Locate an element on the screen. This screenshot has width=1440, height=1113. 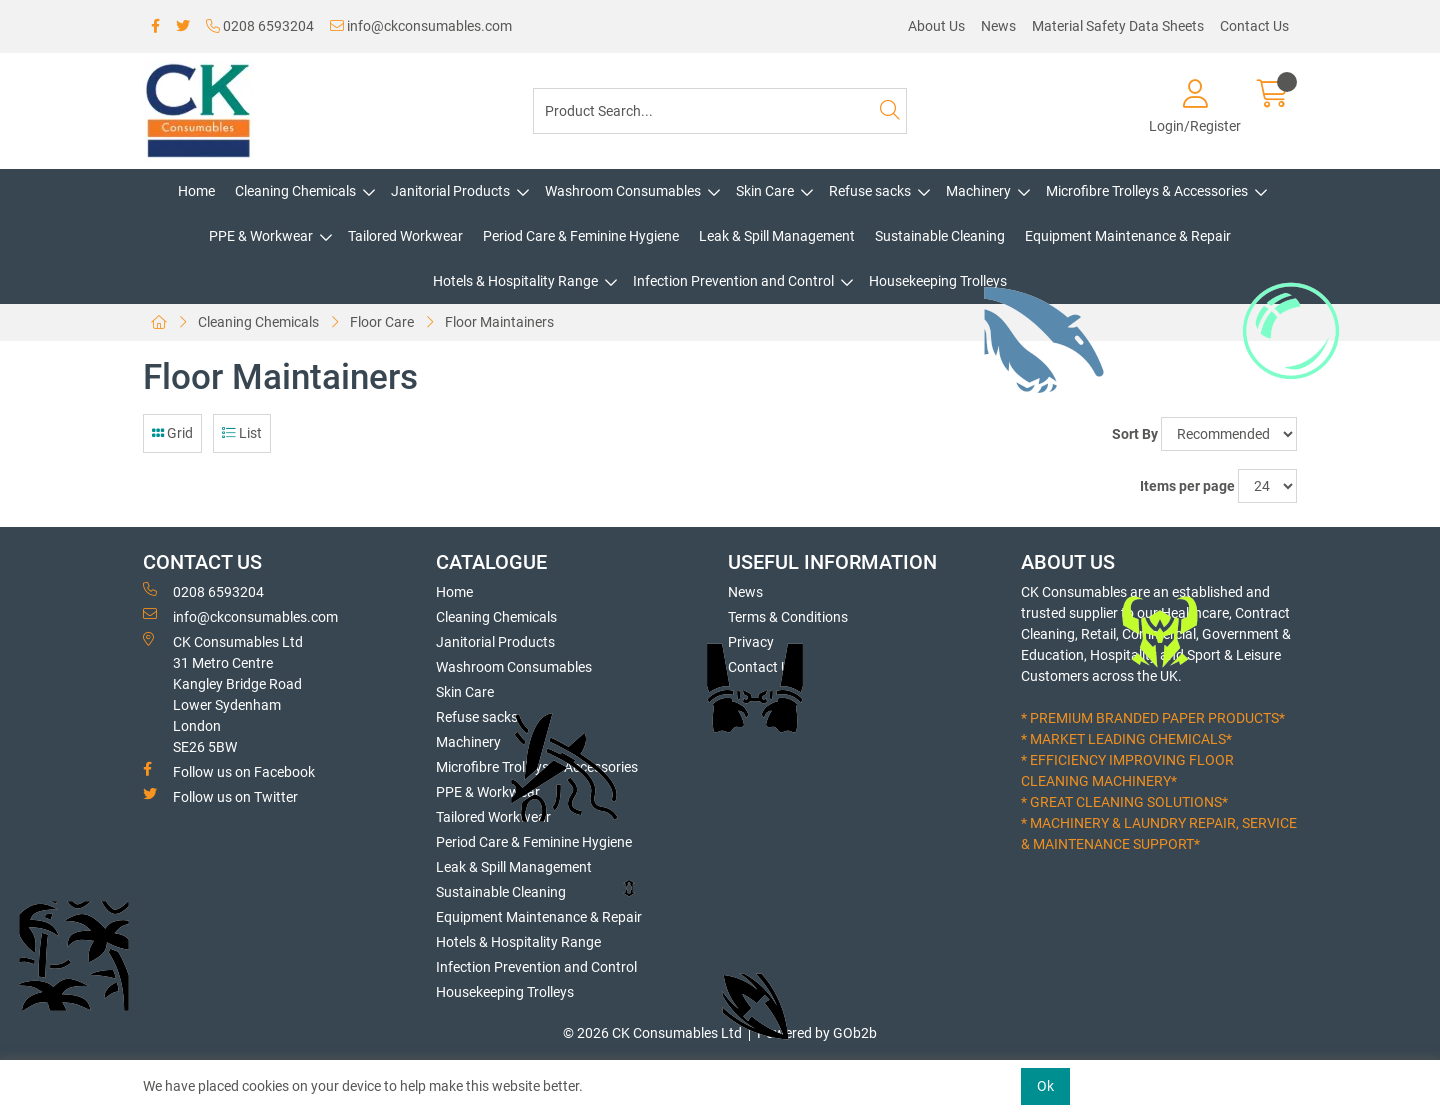
indicates a restricted or locked account status is located at coordinates (755, 692).